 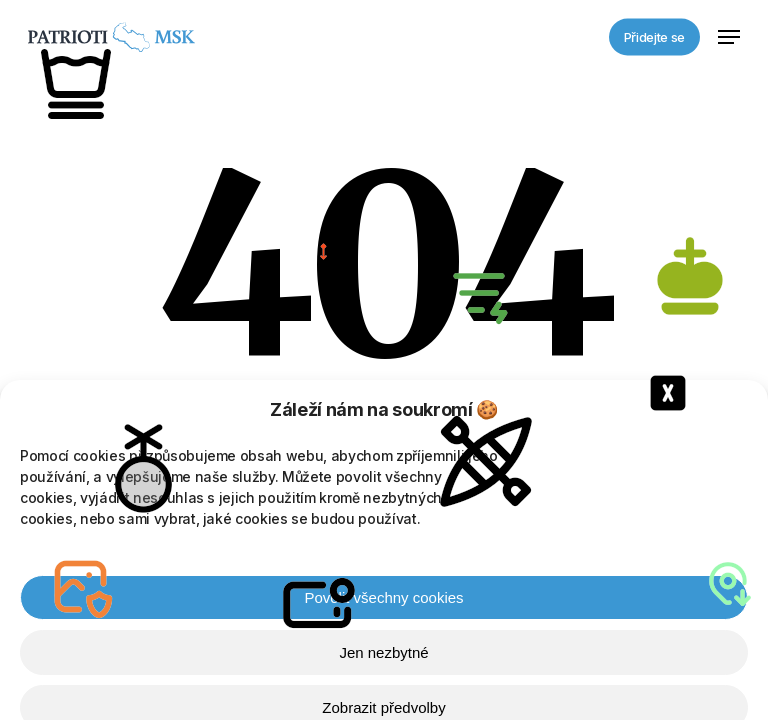 What do you see at coordinates (323, 251) in the screenshot?
I see `move item down in a list or queue` at bounding box center [323, 251].